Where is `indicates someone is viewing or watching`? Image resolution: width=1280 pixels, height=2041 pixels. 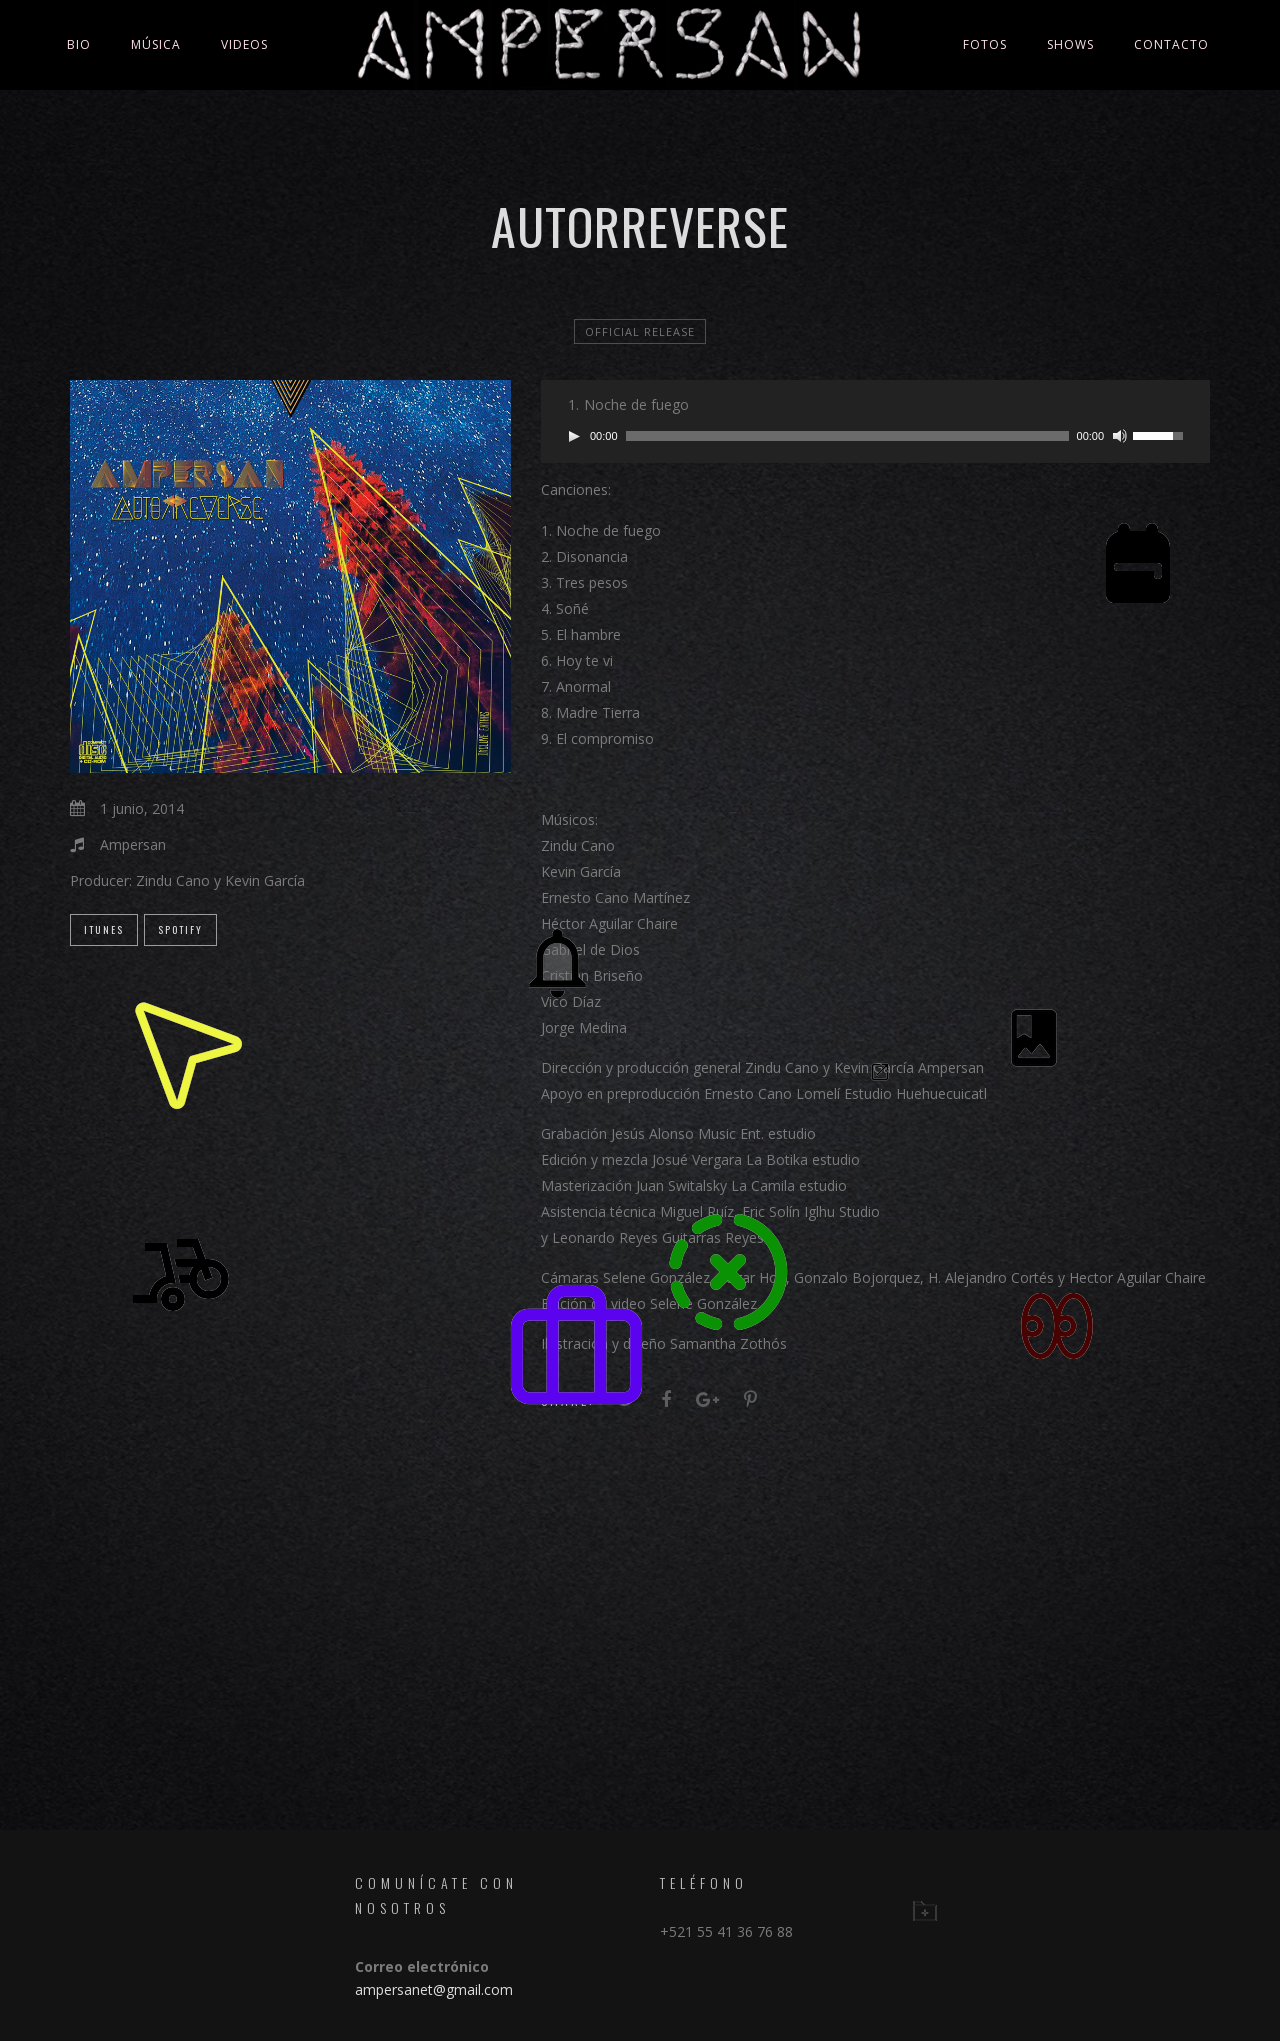
indicates someone is viewing or watching is located at coordinates (1057, 1326).